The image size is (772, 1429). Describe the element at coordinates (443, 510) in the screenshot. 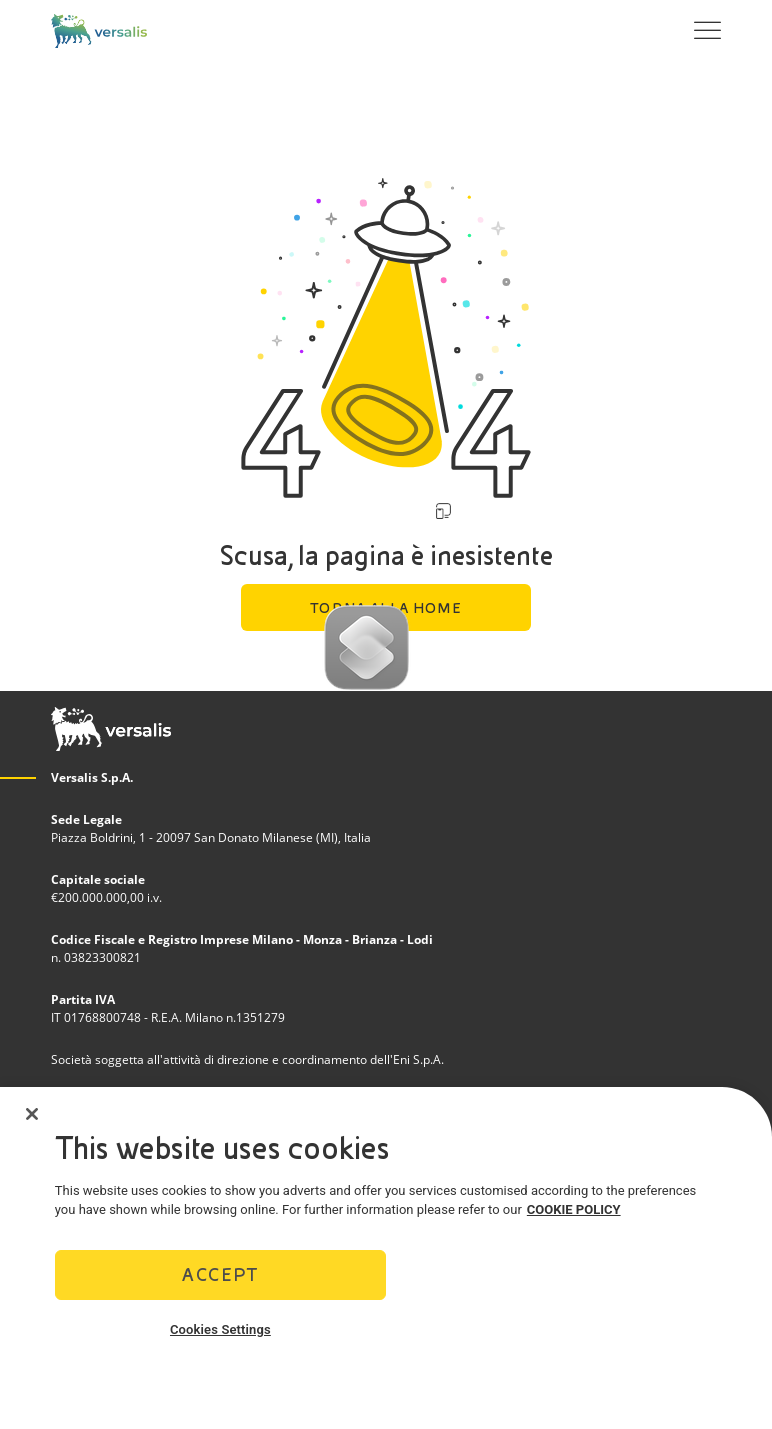

I see `link or sync devices together` at that location.